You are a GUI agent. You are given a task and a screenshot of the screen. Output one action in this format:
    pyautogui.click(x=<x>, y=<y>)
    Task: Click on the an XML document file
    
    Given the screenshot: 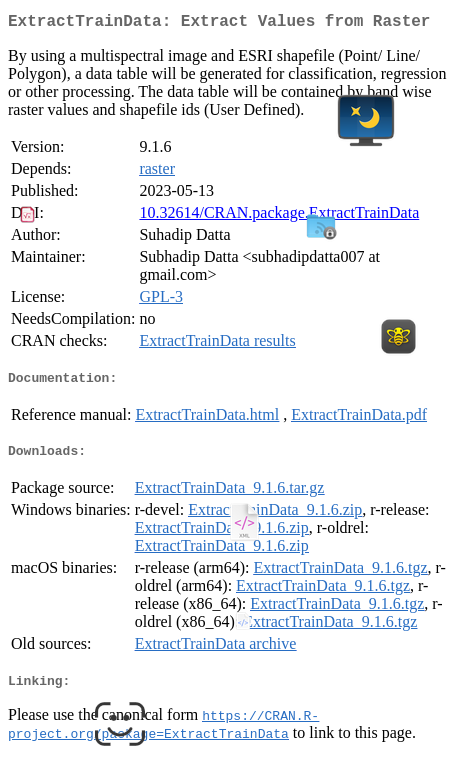 What is the action you would take?
    pyautogui.click(x=244, y=522)
    